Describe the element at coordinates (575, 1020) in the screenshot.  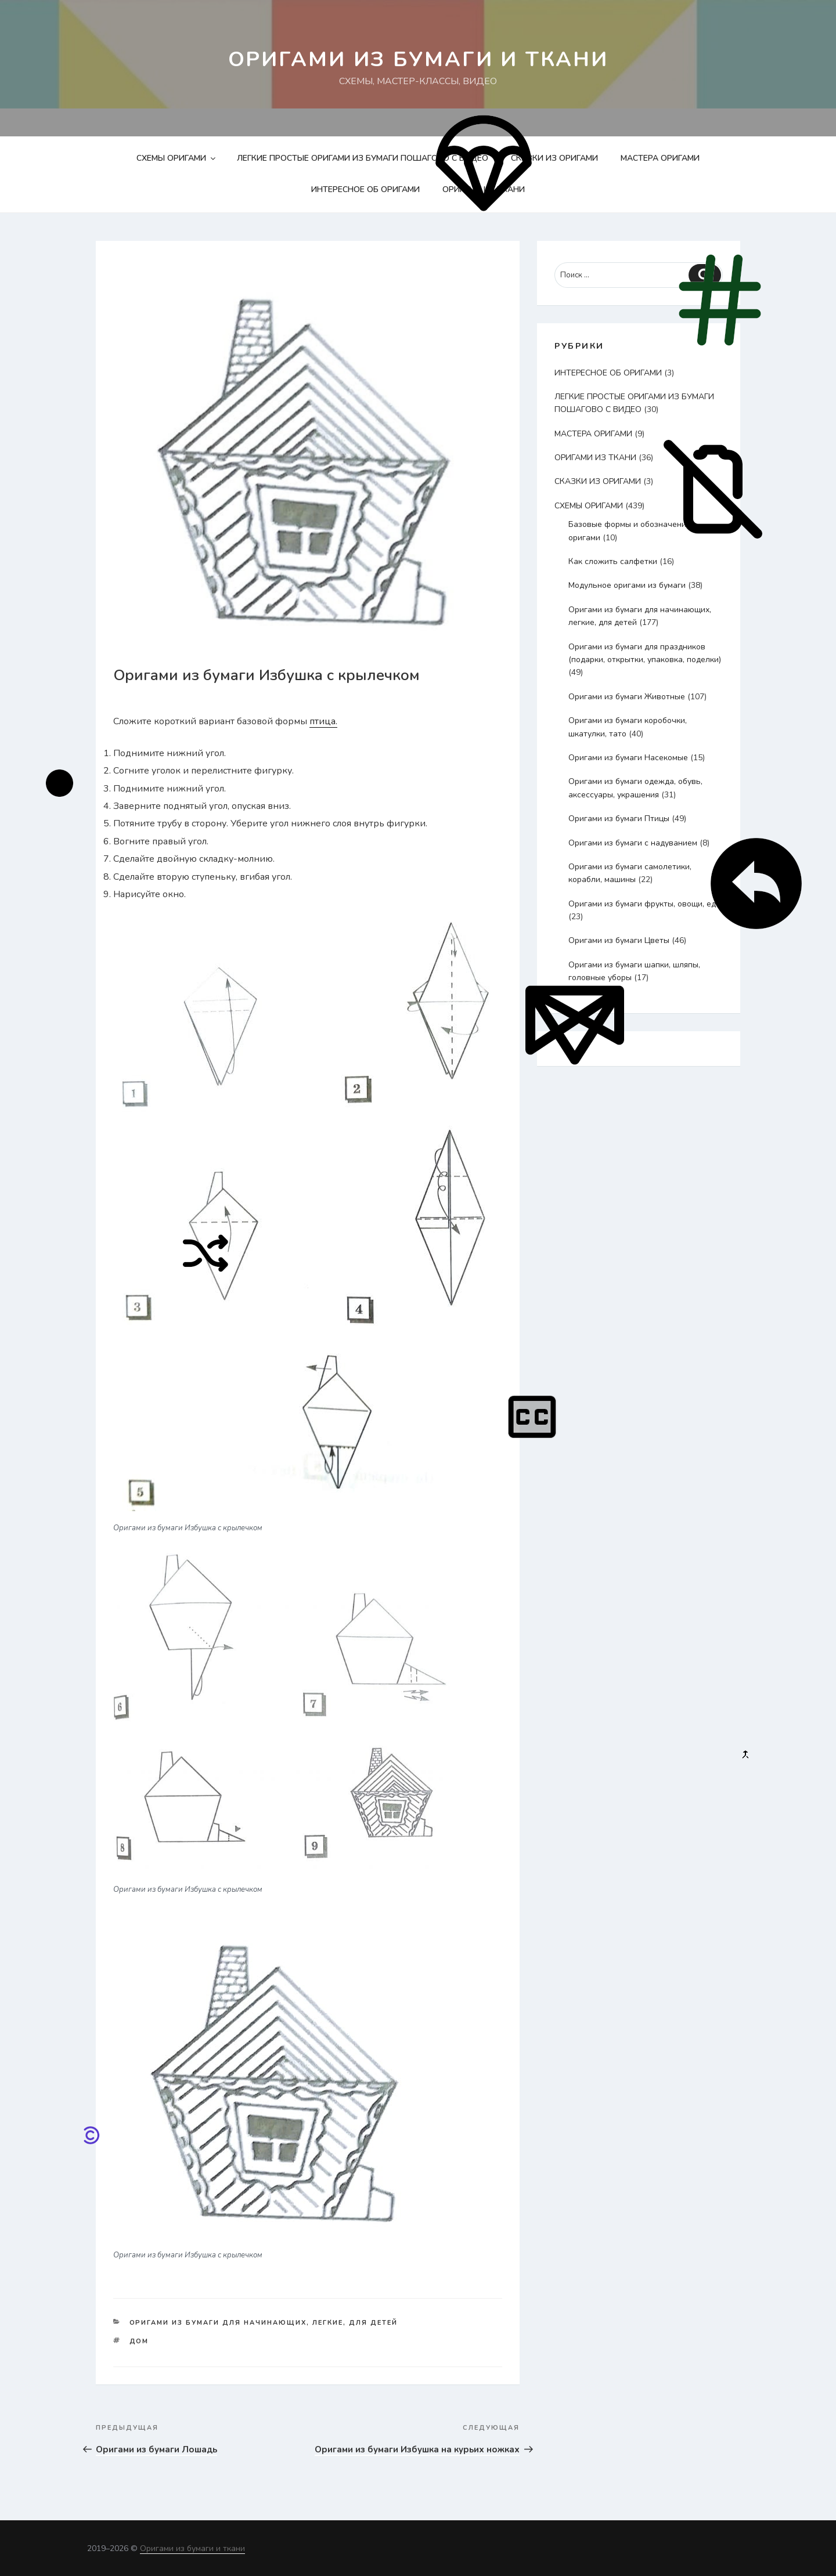
I see `access DC/OS dashboard or services` at that location.